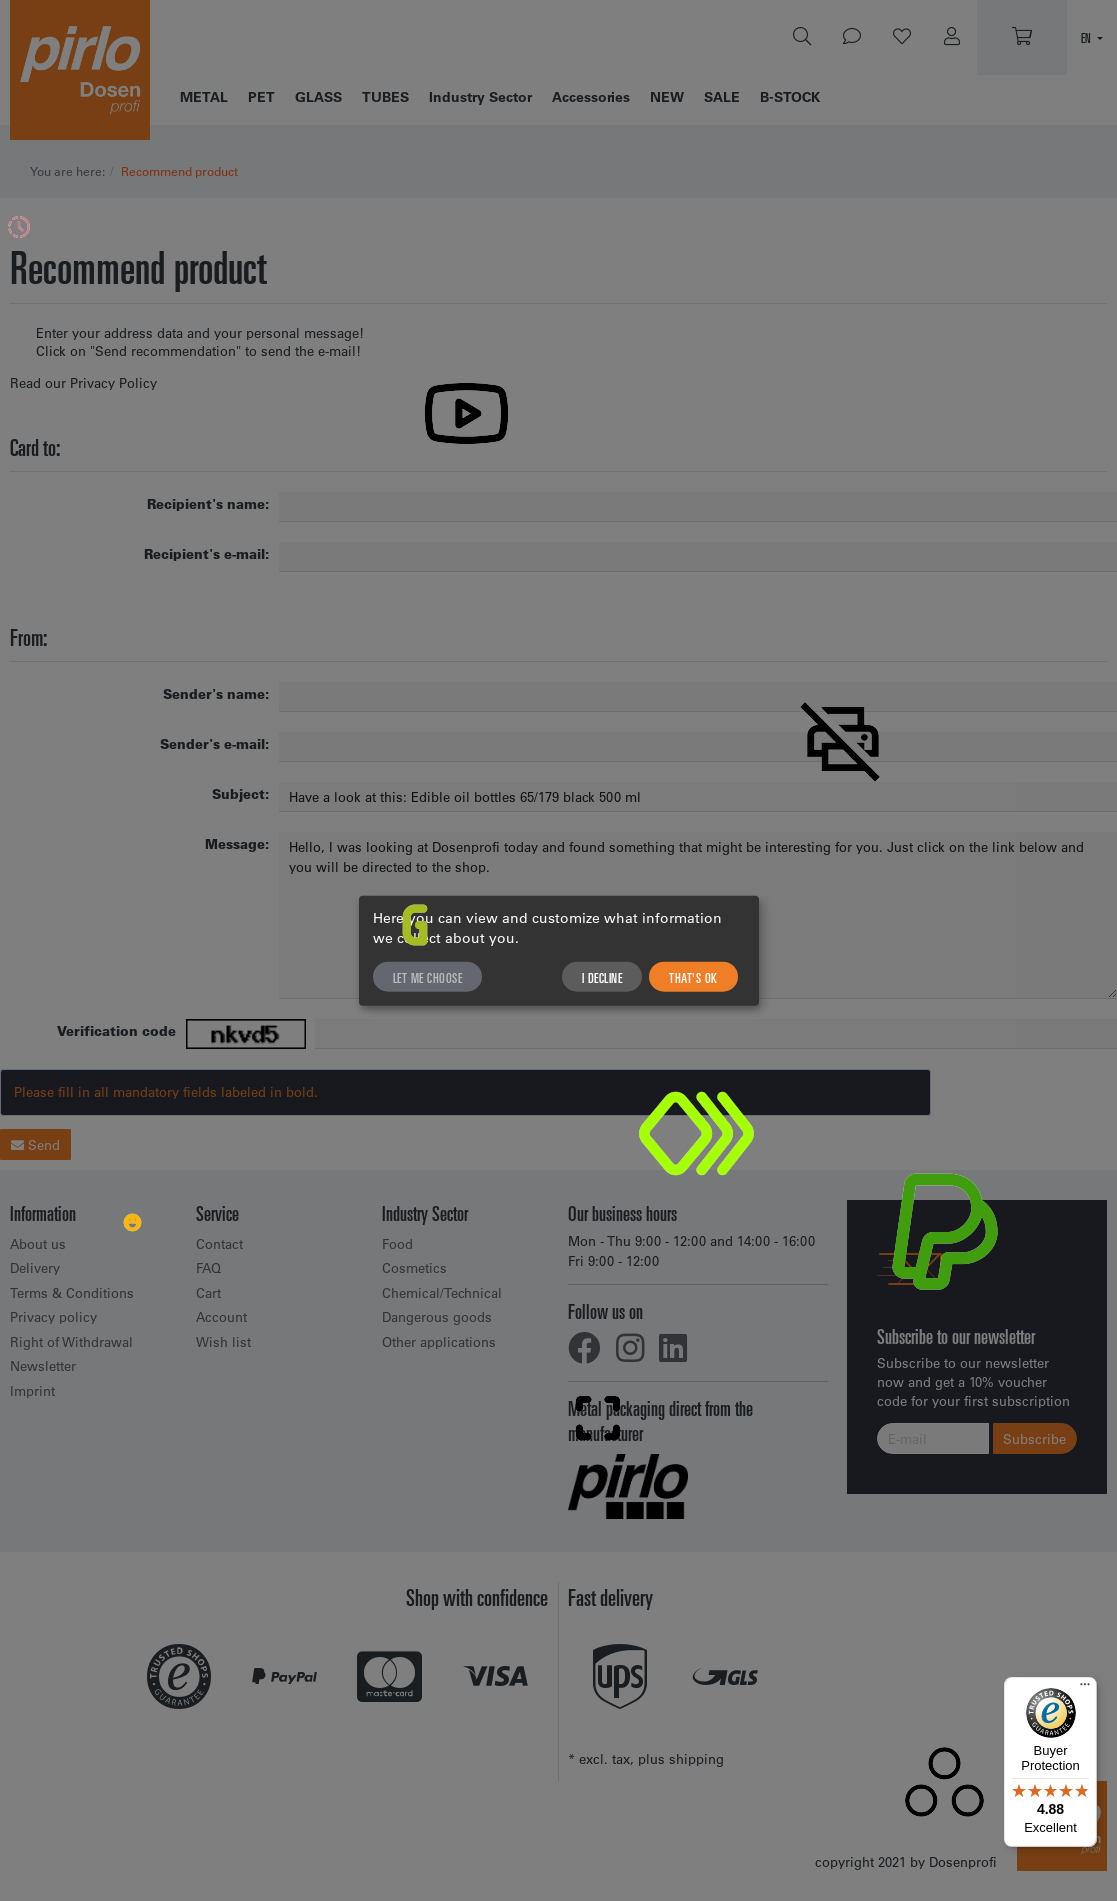  What do you see at coordinates (415, 925) in the screenshot?
I see `indicates GPRS/2G network connection` at bounding box center [415, 925].